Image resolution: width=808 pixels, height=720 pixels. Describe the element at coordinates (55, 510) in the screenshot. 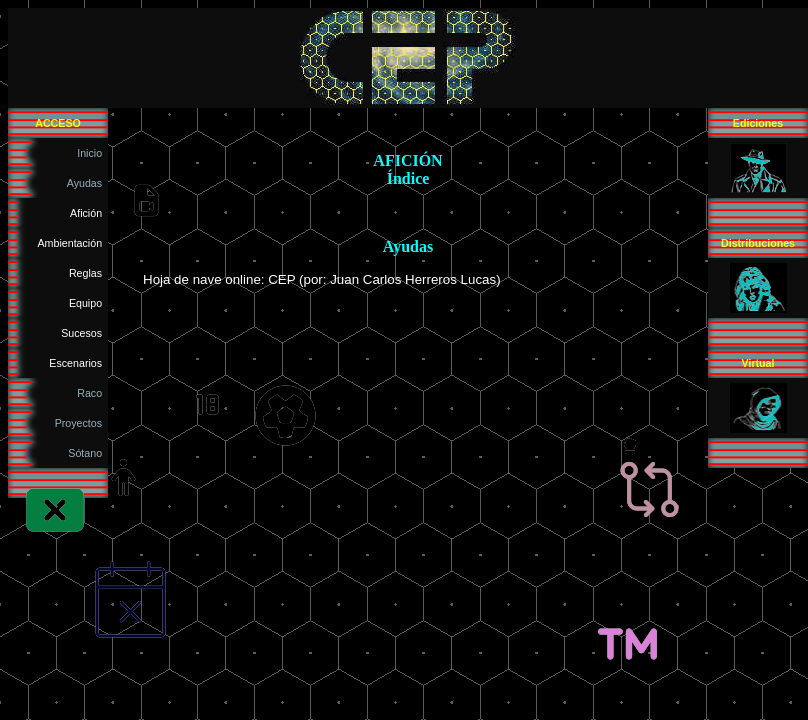

I see `close the current window` at that location.